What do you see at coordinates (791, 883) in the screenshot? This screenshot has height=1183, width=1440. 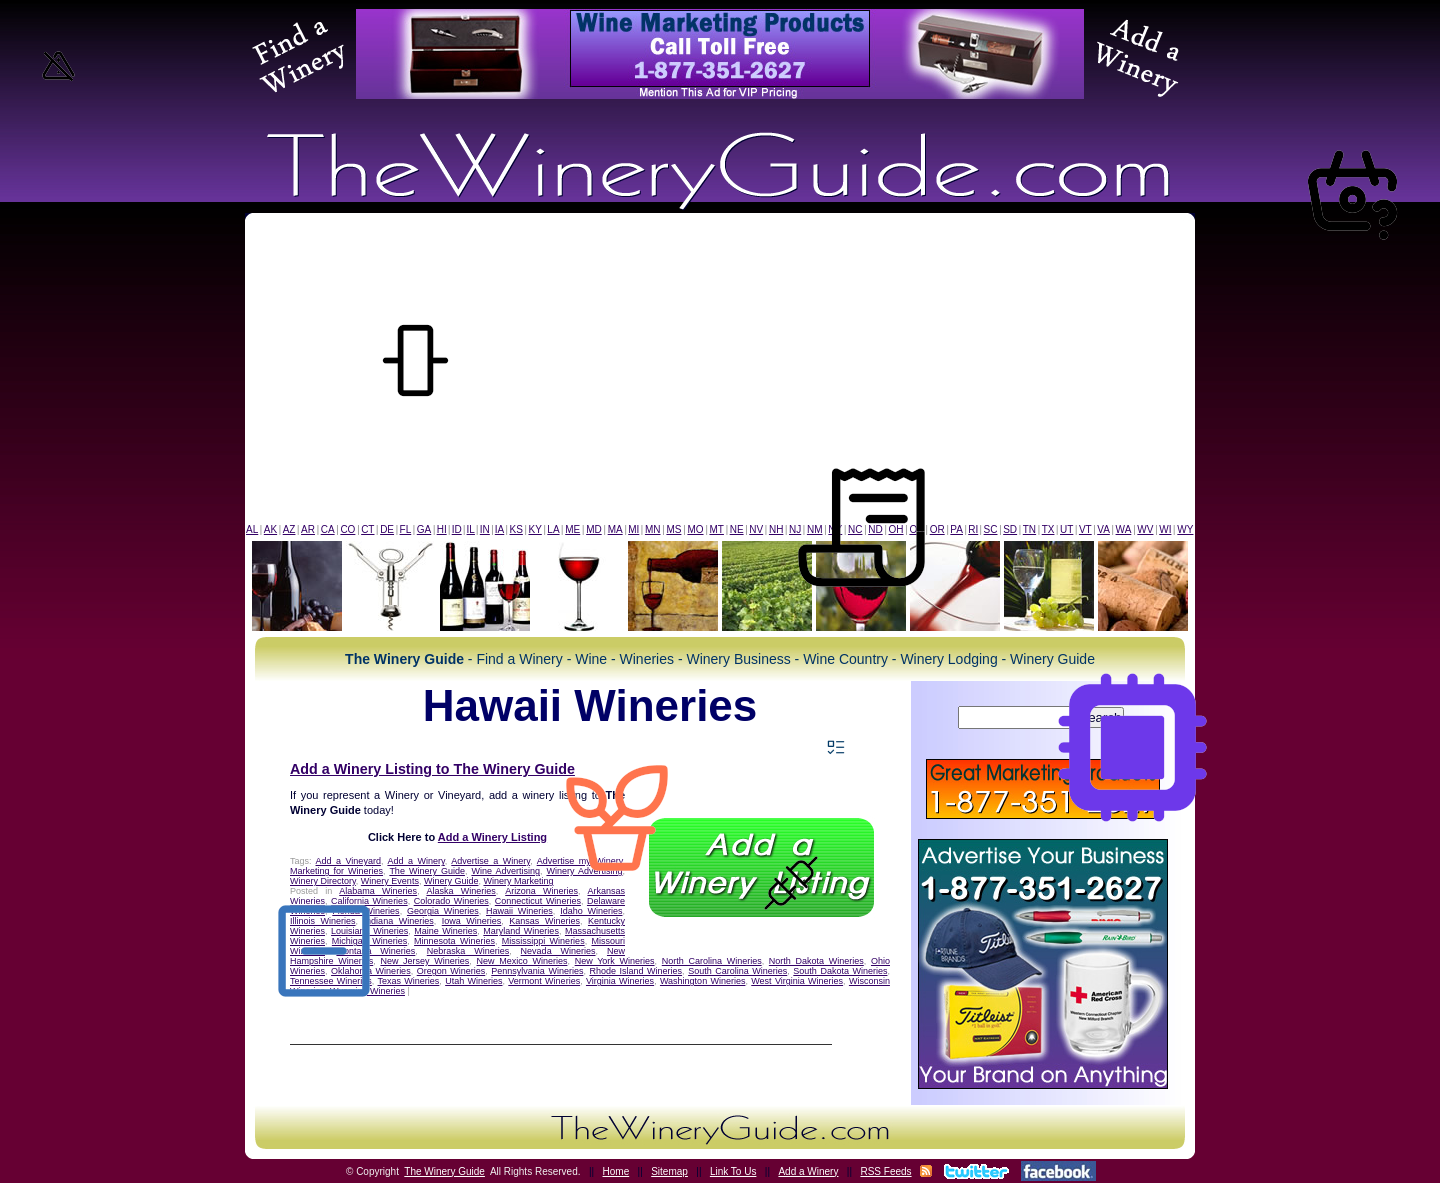 I see `connect or establish a connection` at bounding box center [791, 883].